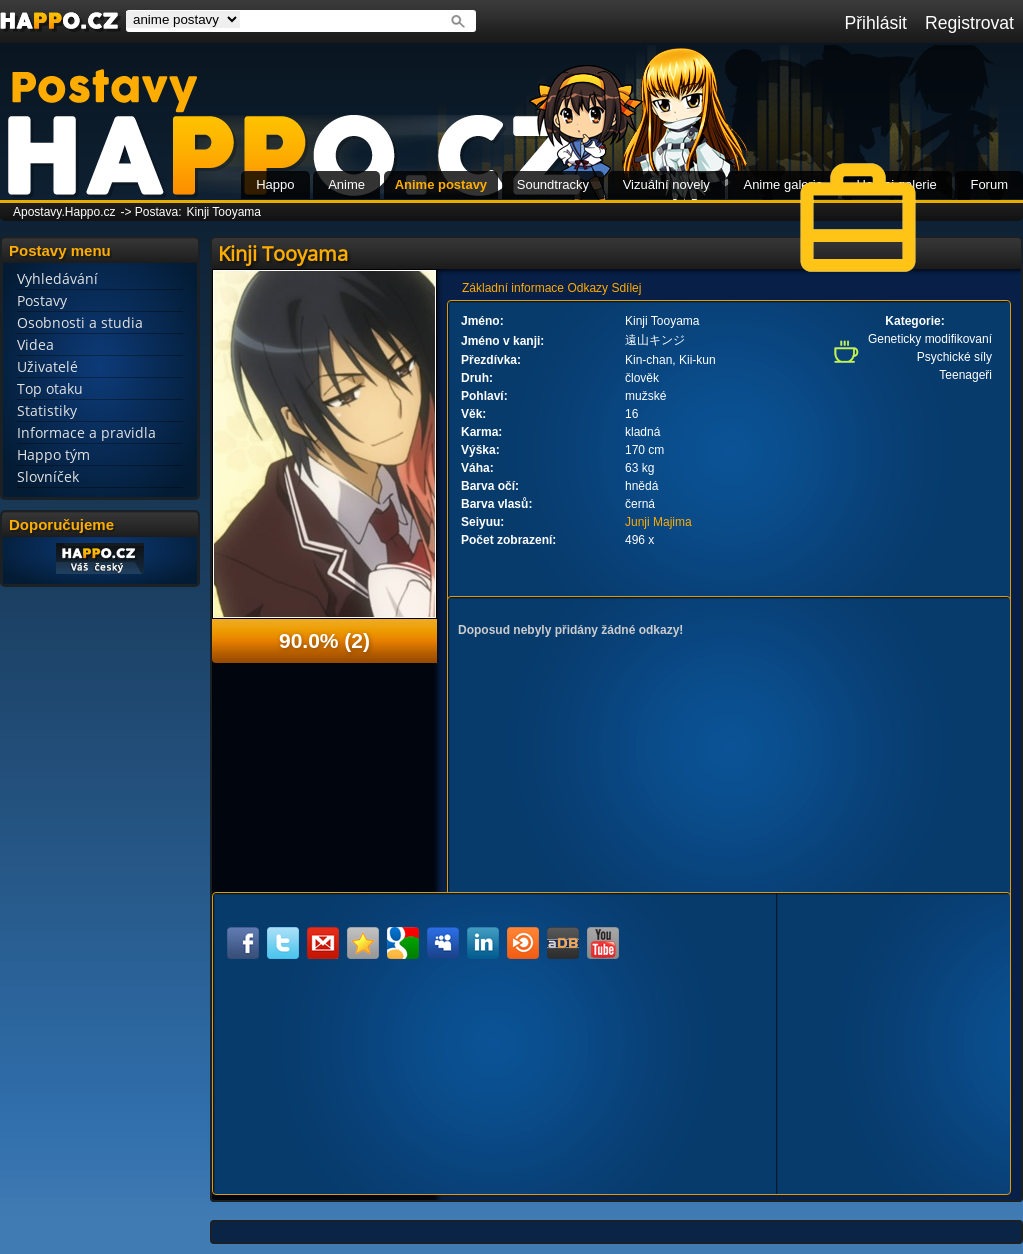 The width and height of the screenshot is (1023, 1254). What do you see at coordinates (845, 352) in the screenshot?
I see `find nearby coffee shops` at bounding box center [845, 352].